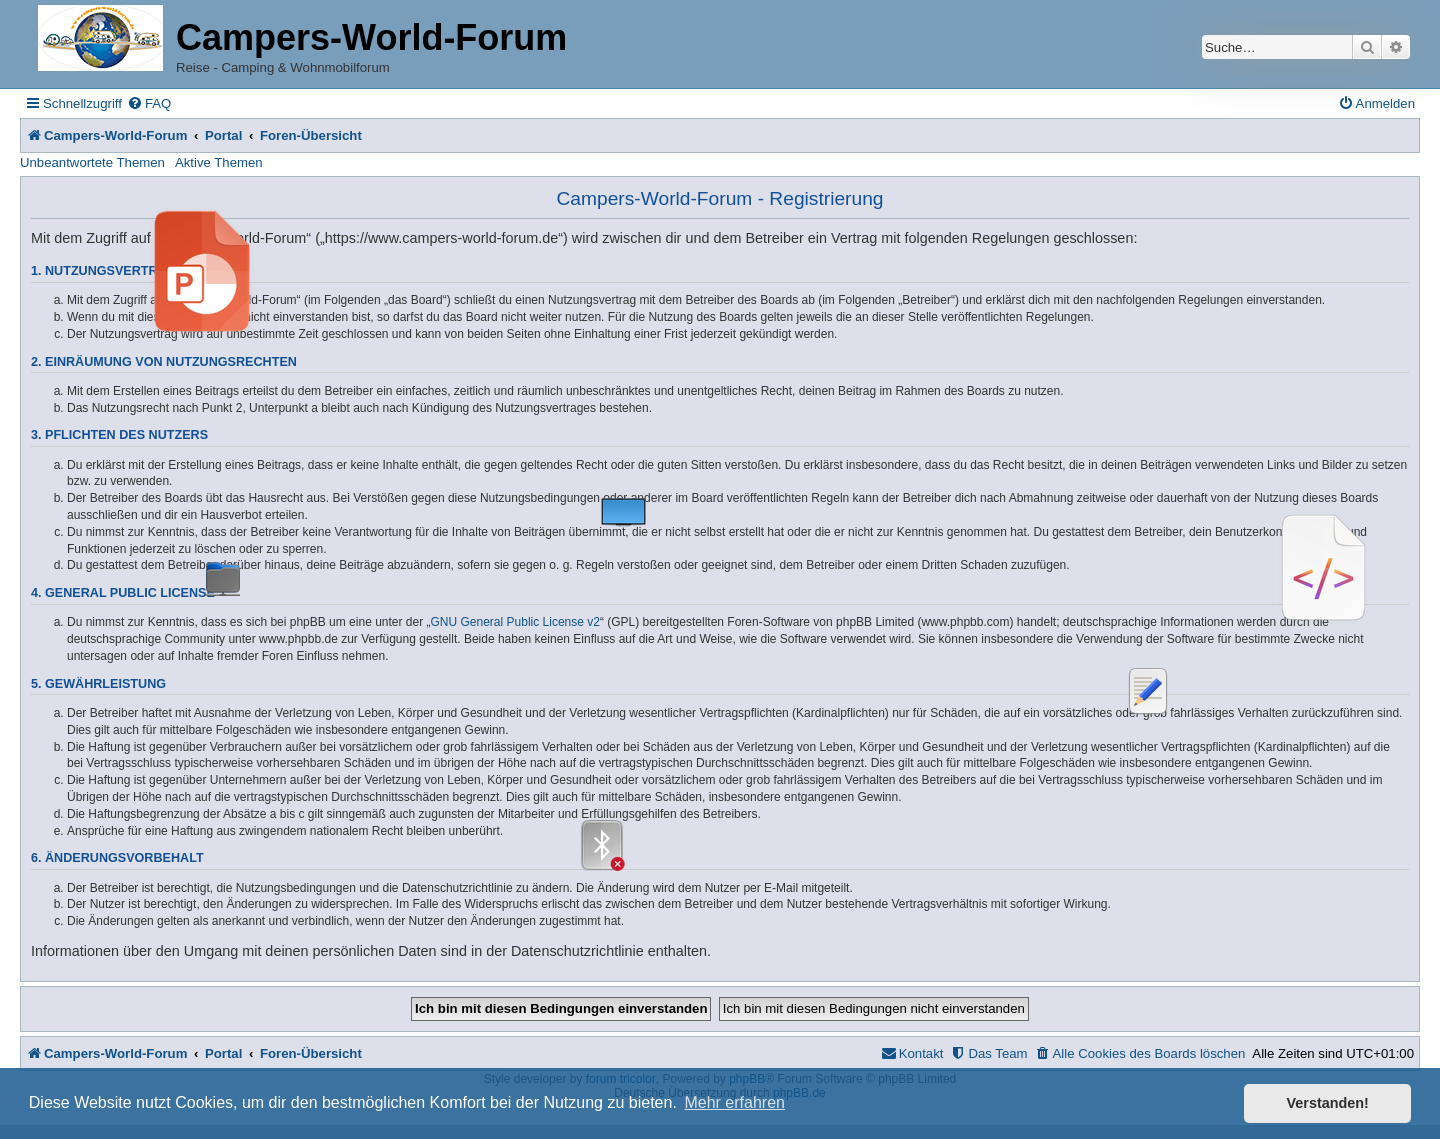 The image size is (1440, 1139). Describe the element at coordinates (223, 579) in the screenshot. I see `access a remote or network folder` at that location.